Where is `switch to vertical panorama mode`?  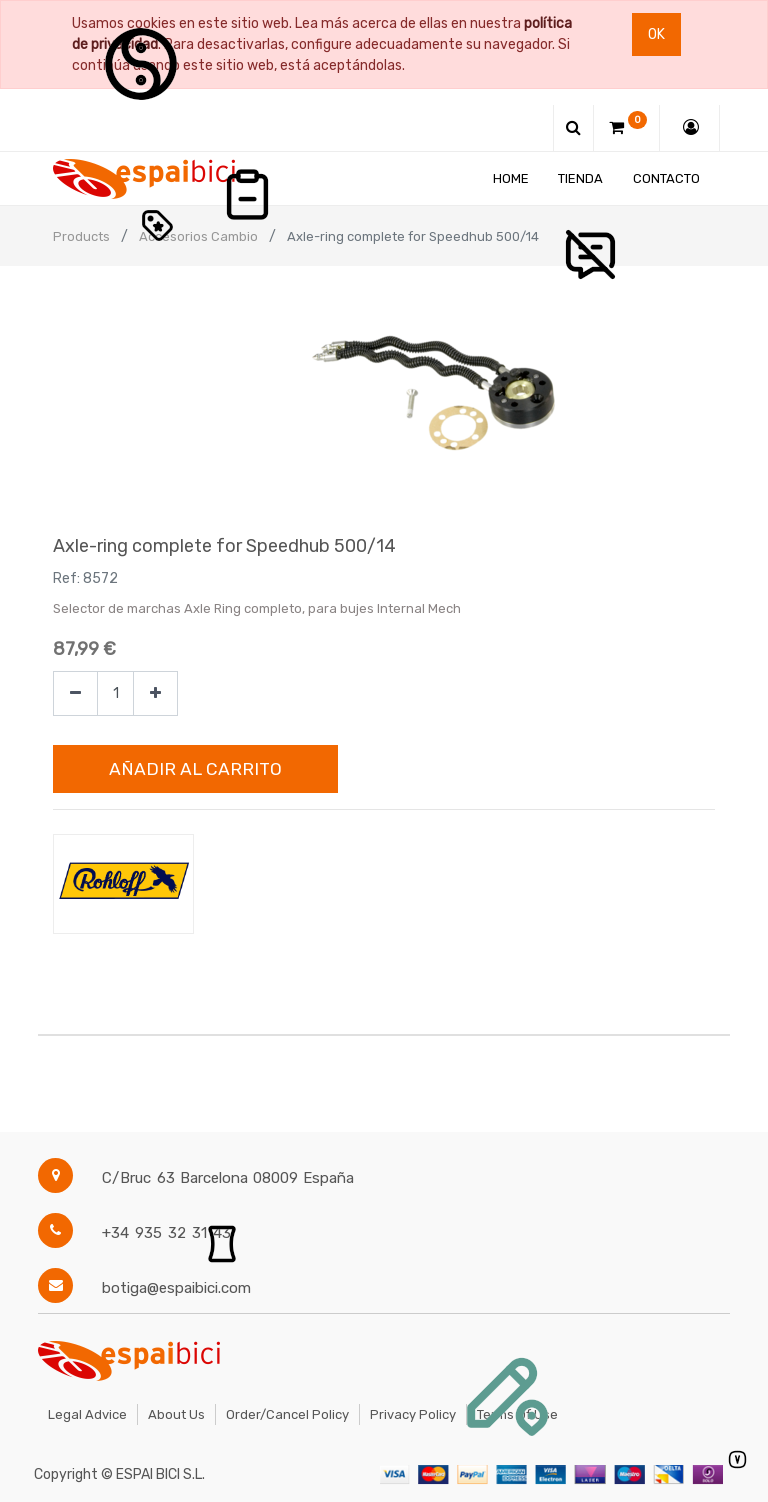 switch to vertical panorama mode is located at coordinates (222, 1244).